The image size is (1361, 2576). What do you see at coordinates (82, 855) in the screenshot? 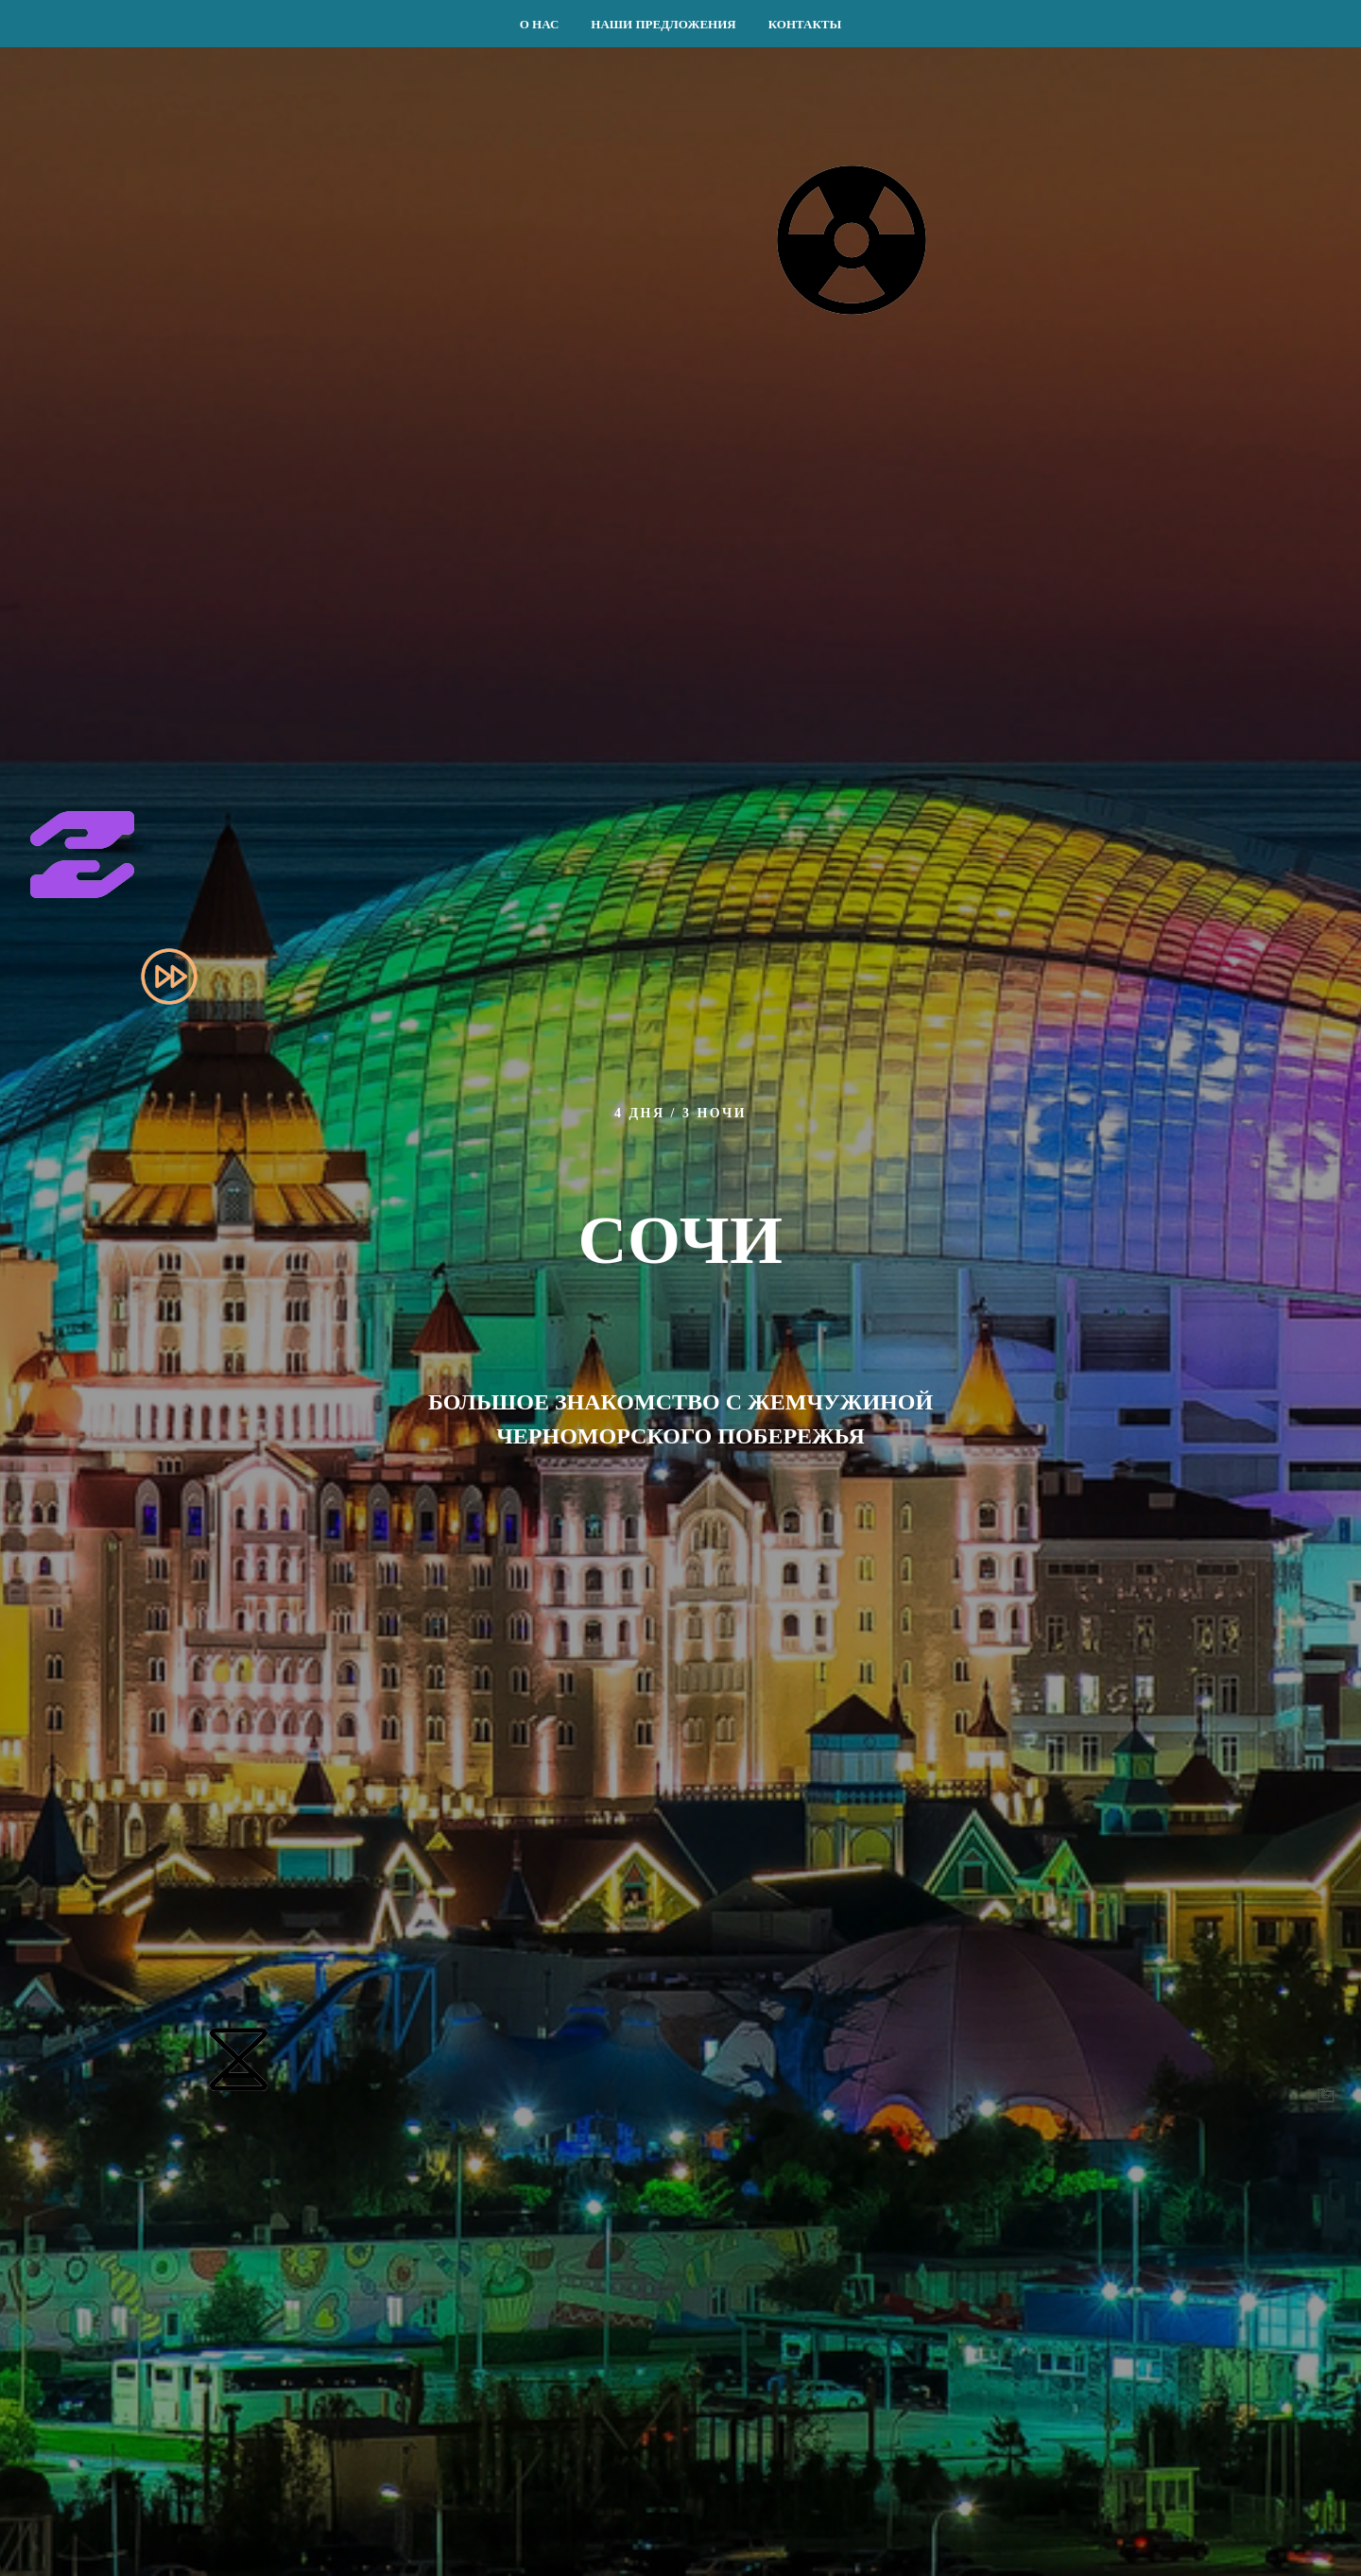
I see `indicates partnership or collaboration features` at bounding box center [82, 855].